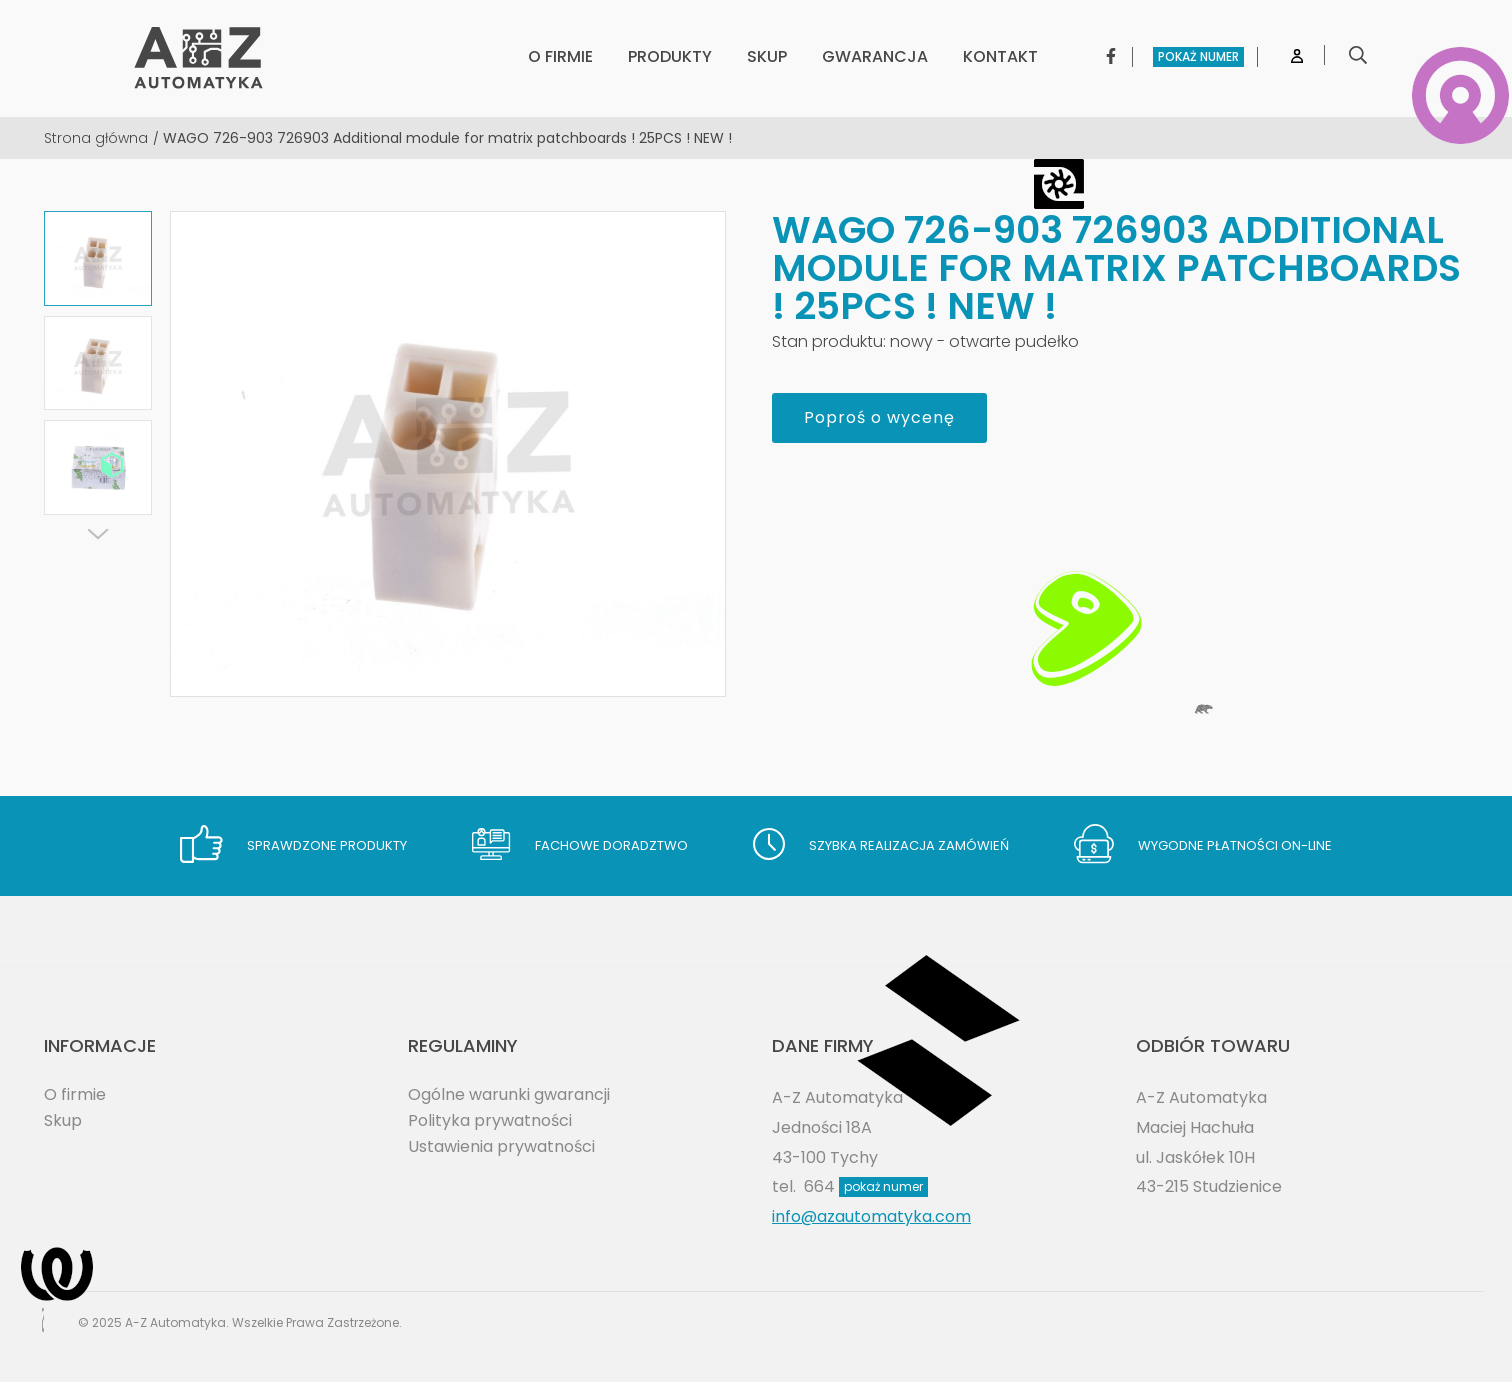  Describe the element at coordinates (1086, 628) in the screenshot. I see `Gentoo Linux logo` at that location.